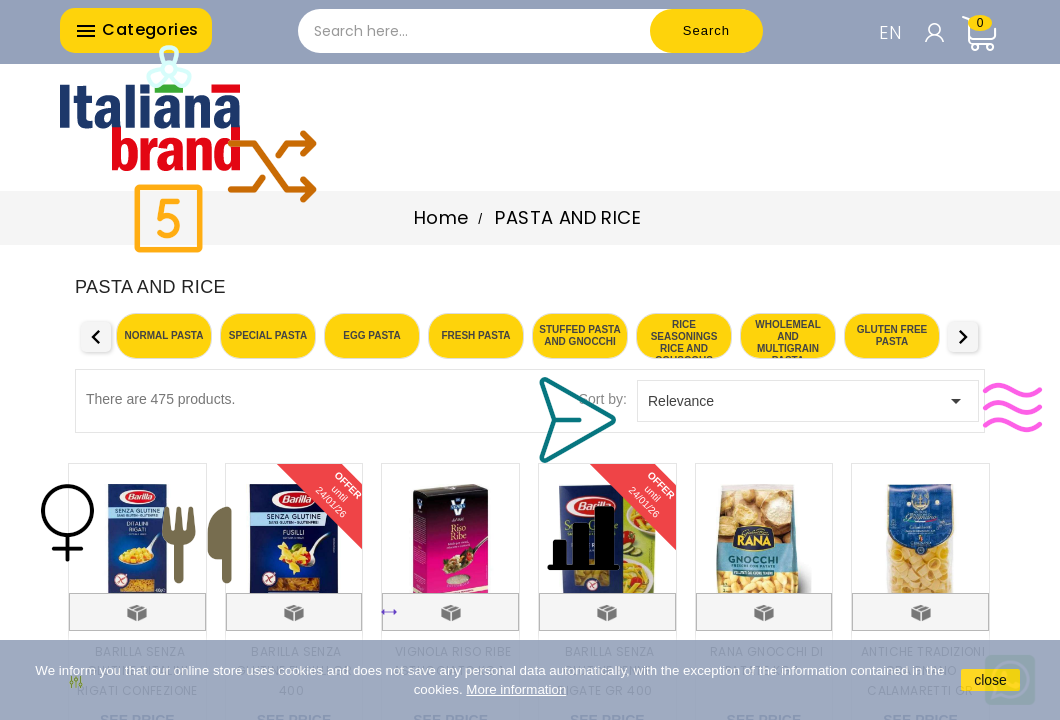 The width and height of the screenshot is (1060, 720). Describe the element at coordinates (76, 682) in the screenshot. I see `adjust settings or preferences` at that location.